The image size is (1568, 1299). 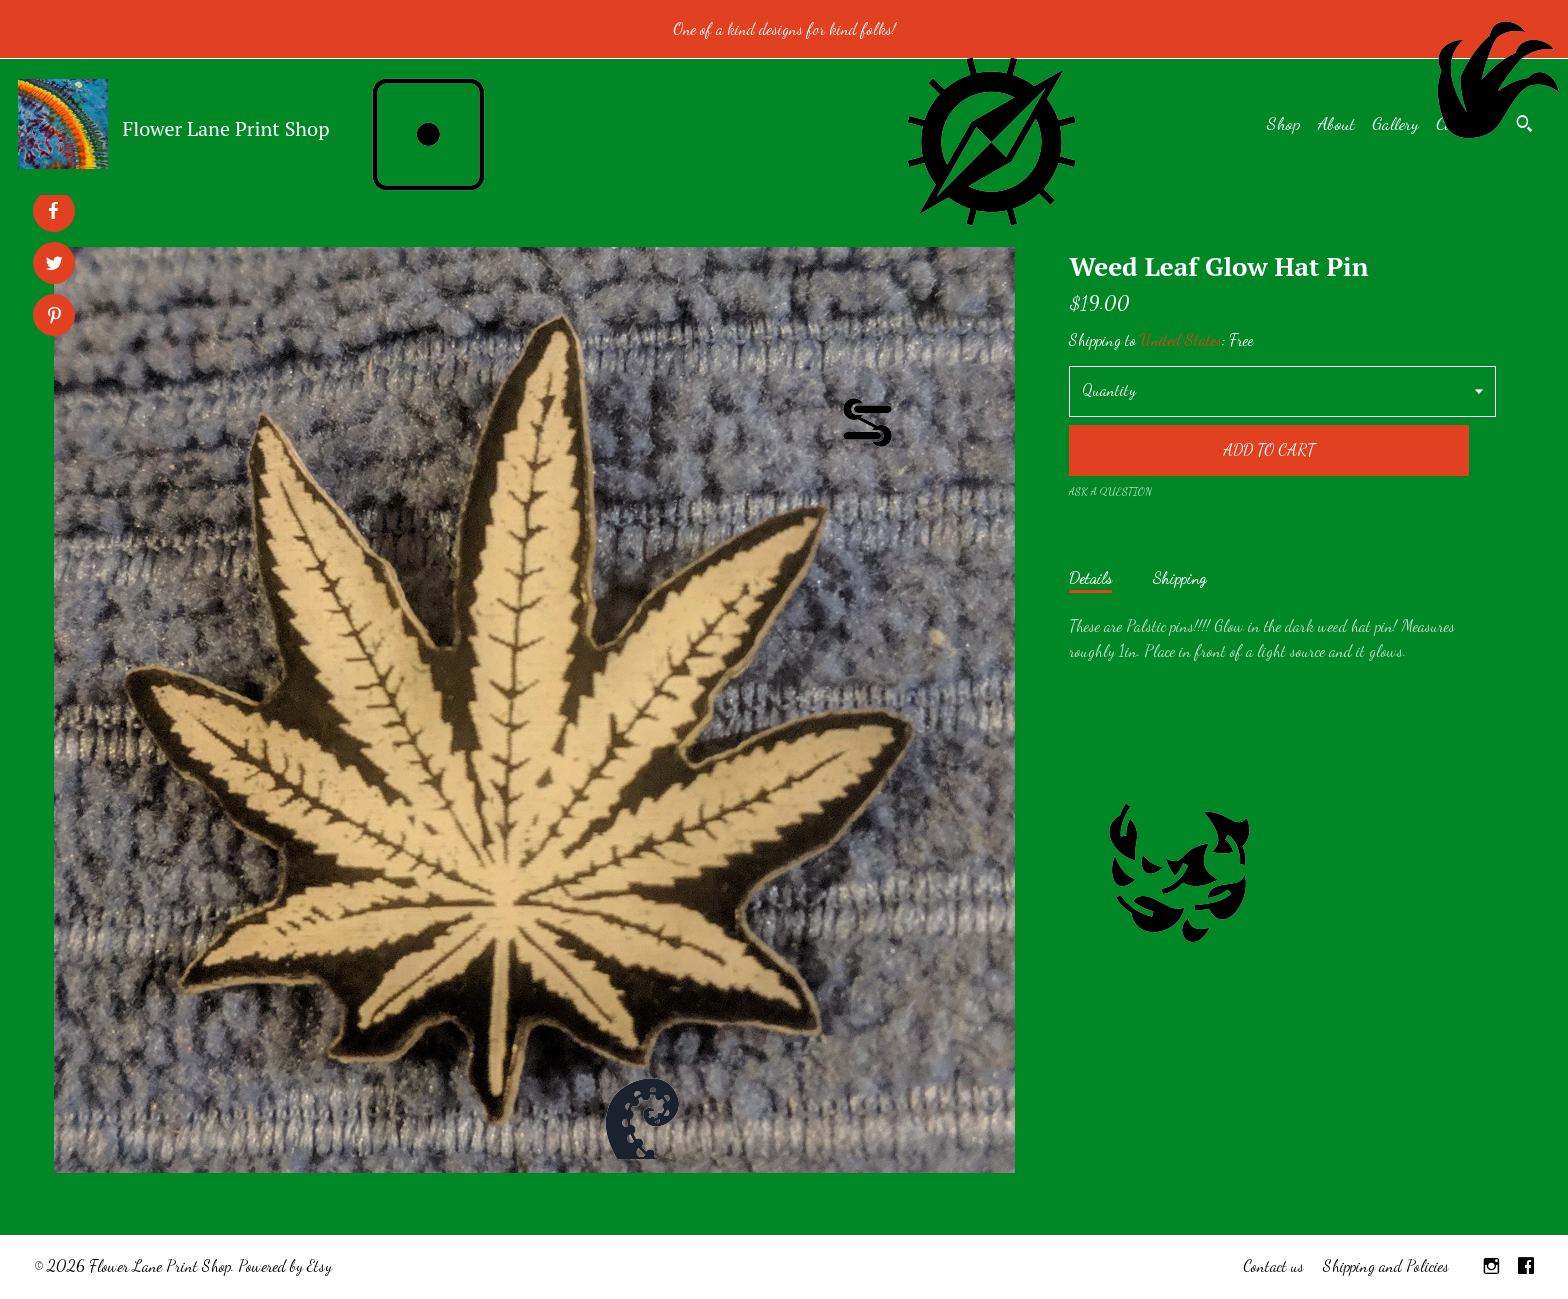 I want to click on enemy grab or grapple attack in a game, so click(x=1498, y=77).